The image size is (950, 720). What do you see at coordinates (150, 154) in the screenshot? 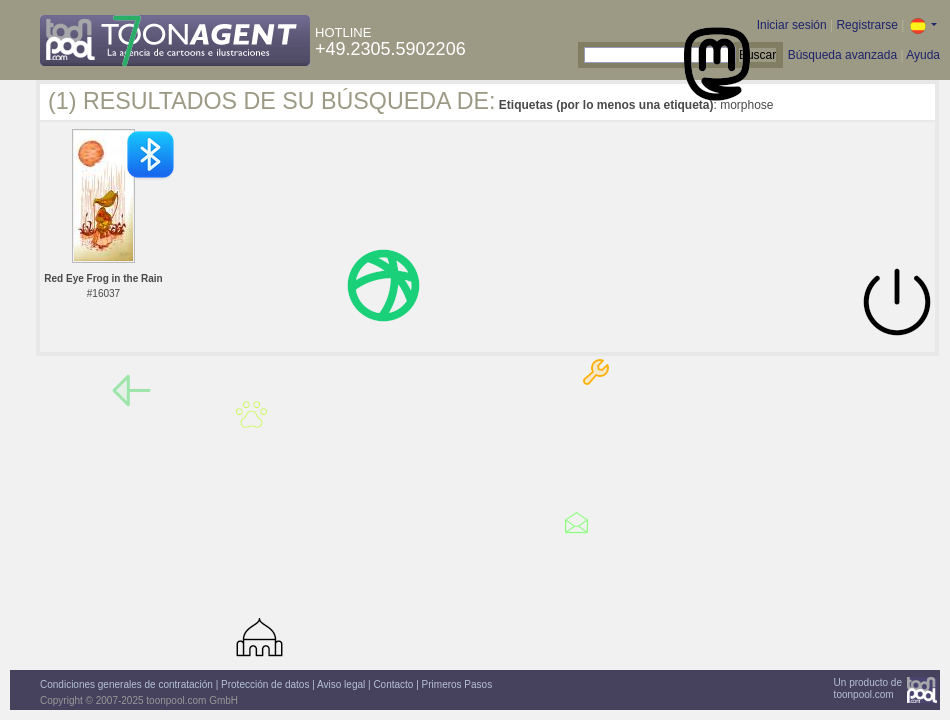
I see `toggle bluetooth on or off` at bounding box center [150, 154].